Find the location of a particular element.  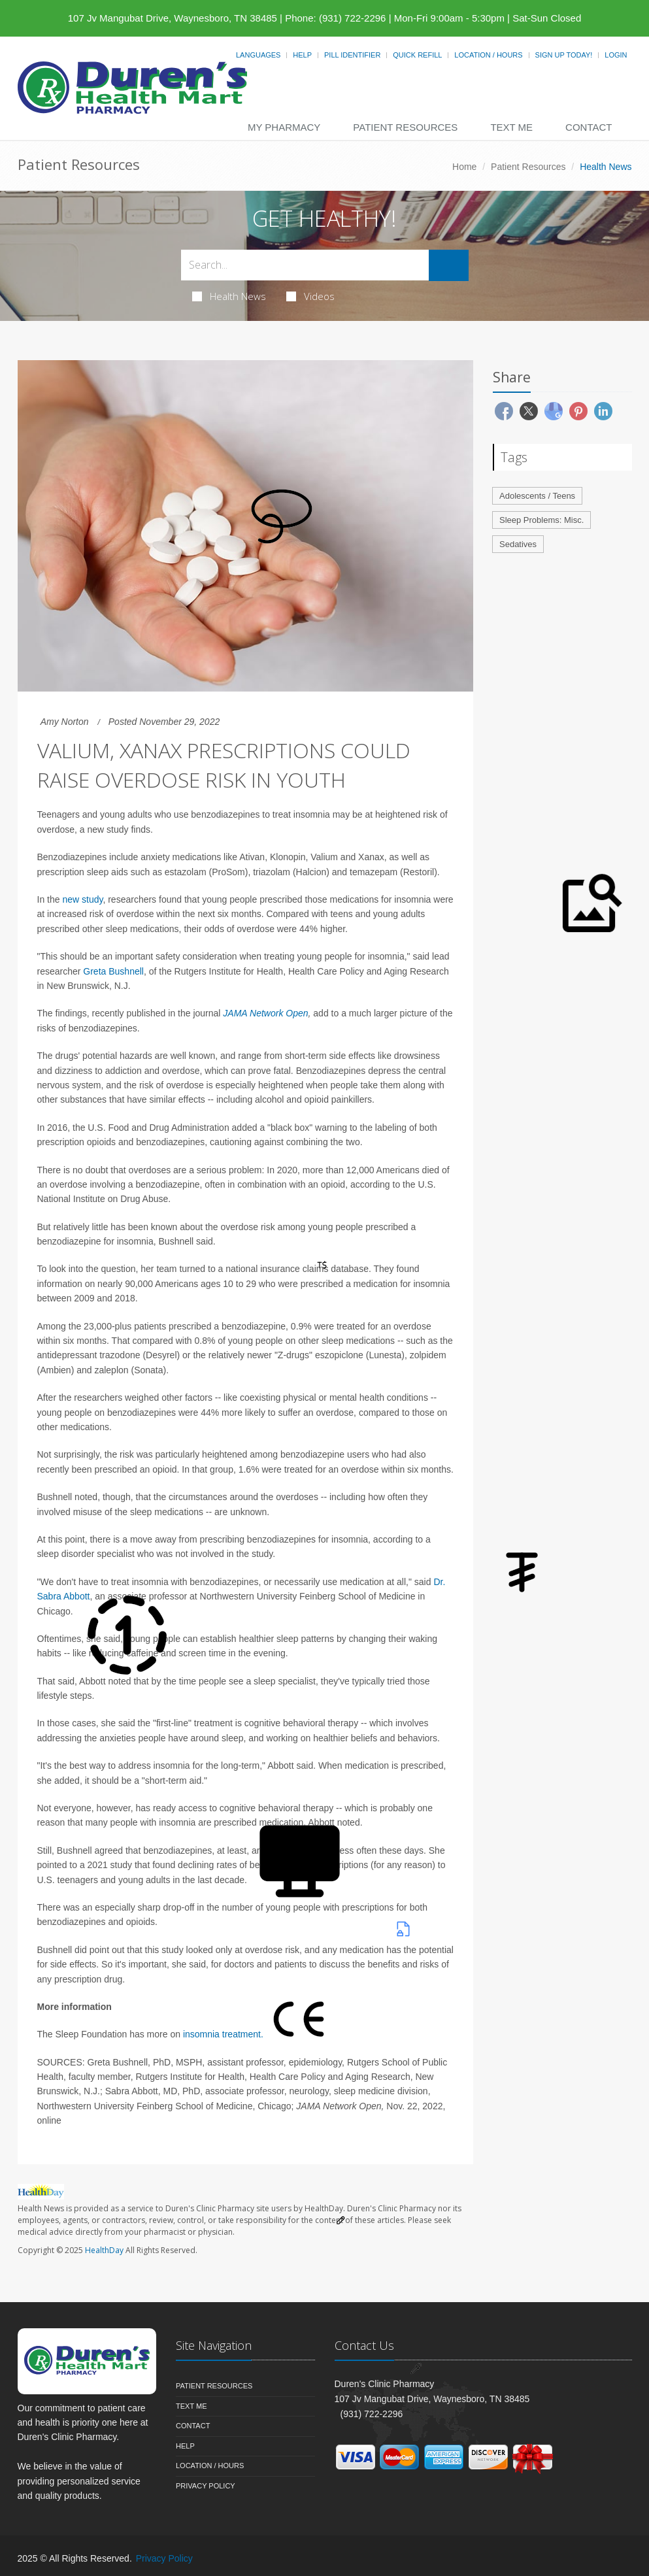

switch to desktop view is located at coordinates (299, 1861).